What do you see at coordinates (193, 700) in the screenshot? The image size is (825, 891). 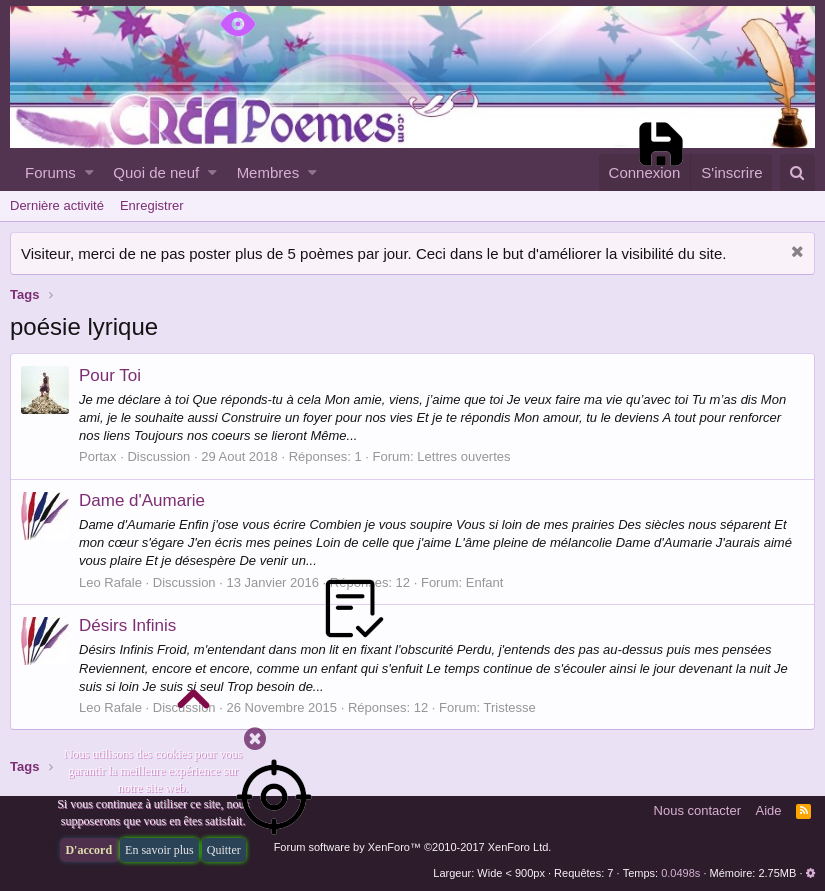 I see `collapse an expanded section` at bounding box center [193, 700].